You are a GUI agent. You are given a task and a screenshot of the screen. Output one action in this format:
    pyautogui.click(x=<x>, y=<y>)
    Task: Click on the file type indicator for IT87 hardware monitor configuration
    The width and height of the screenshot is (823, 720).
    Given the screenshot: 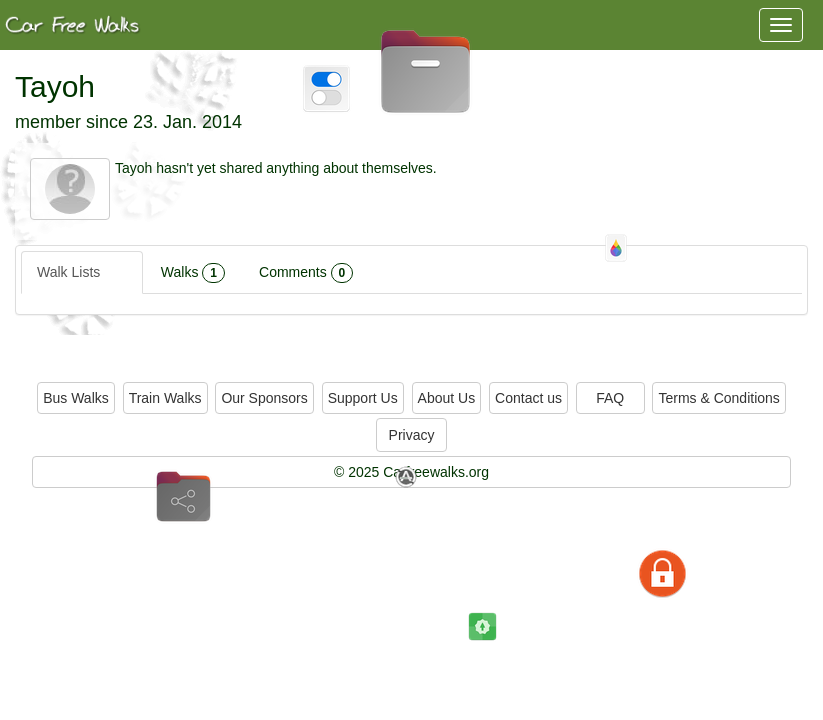 What is the action you would take?
    pyautogui.click(x=616, y=248)
    